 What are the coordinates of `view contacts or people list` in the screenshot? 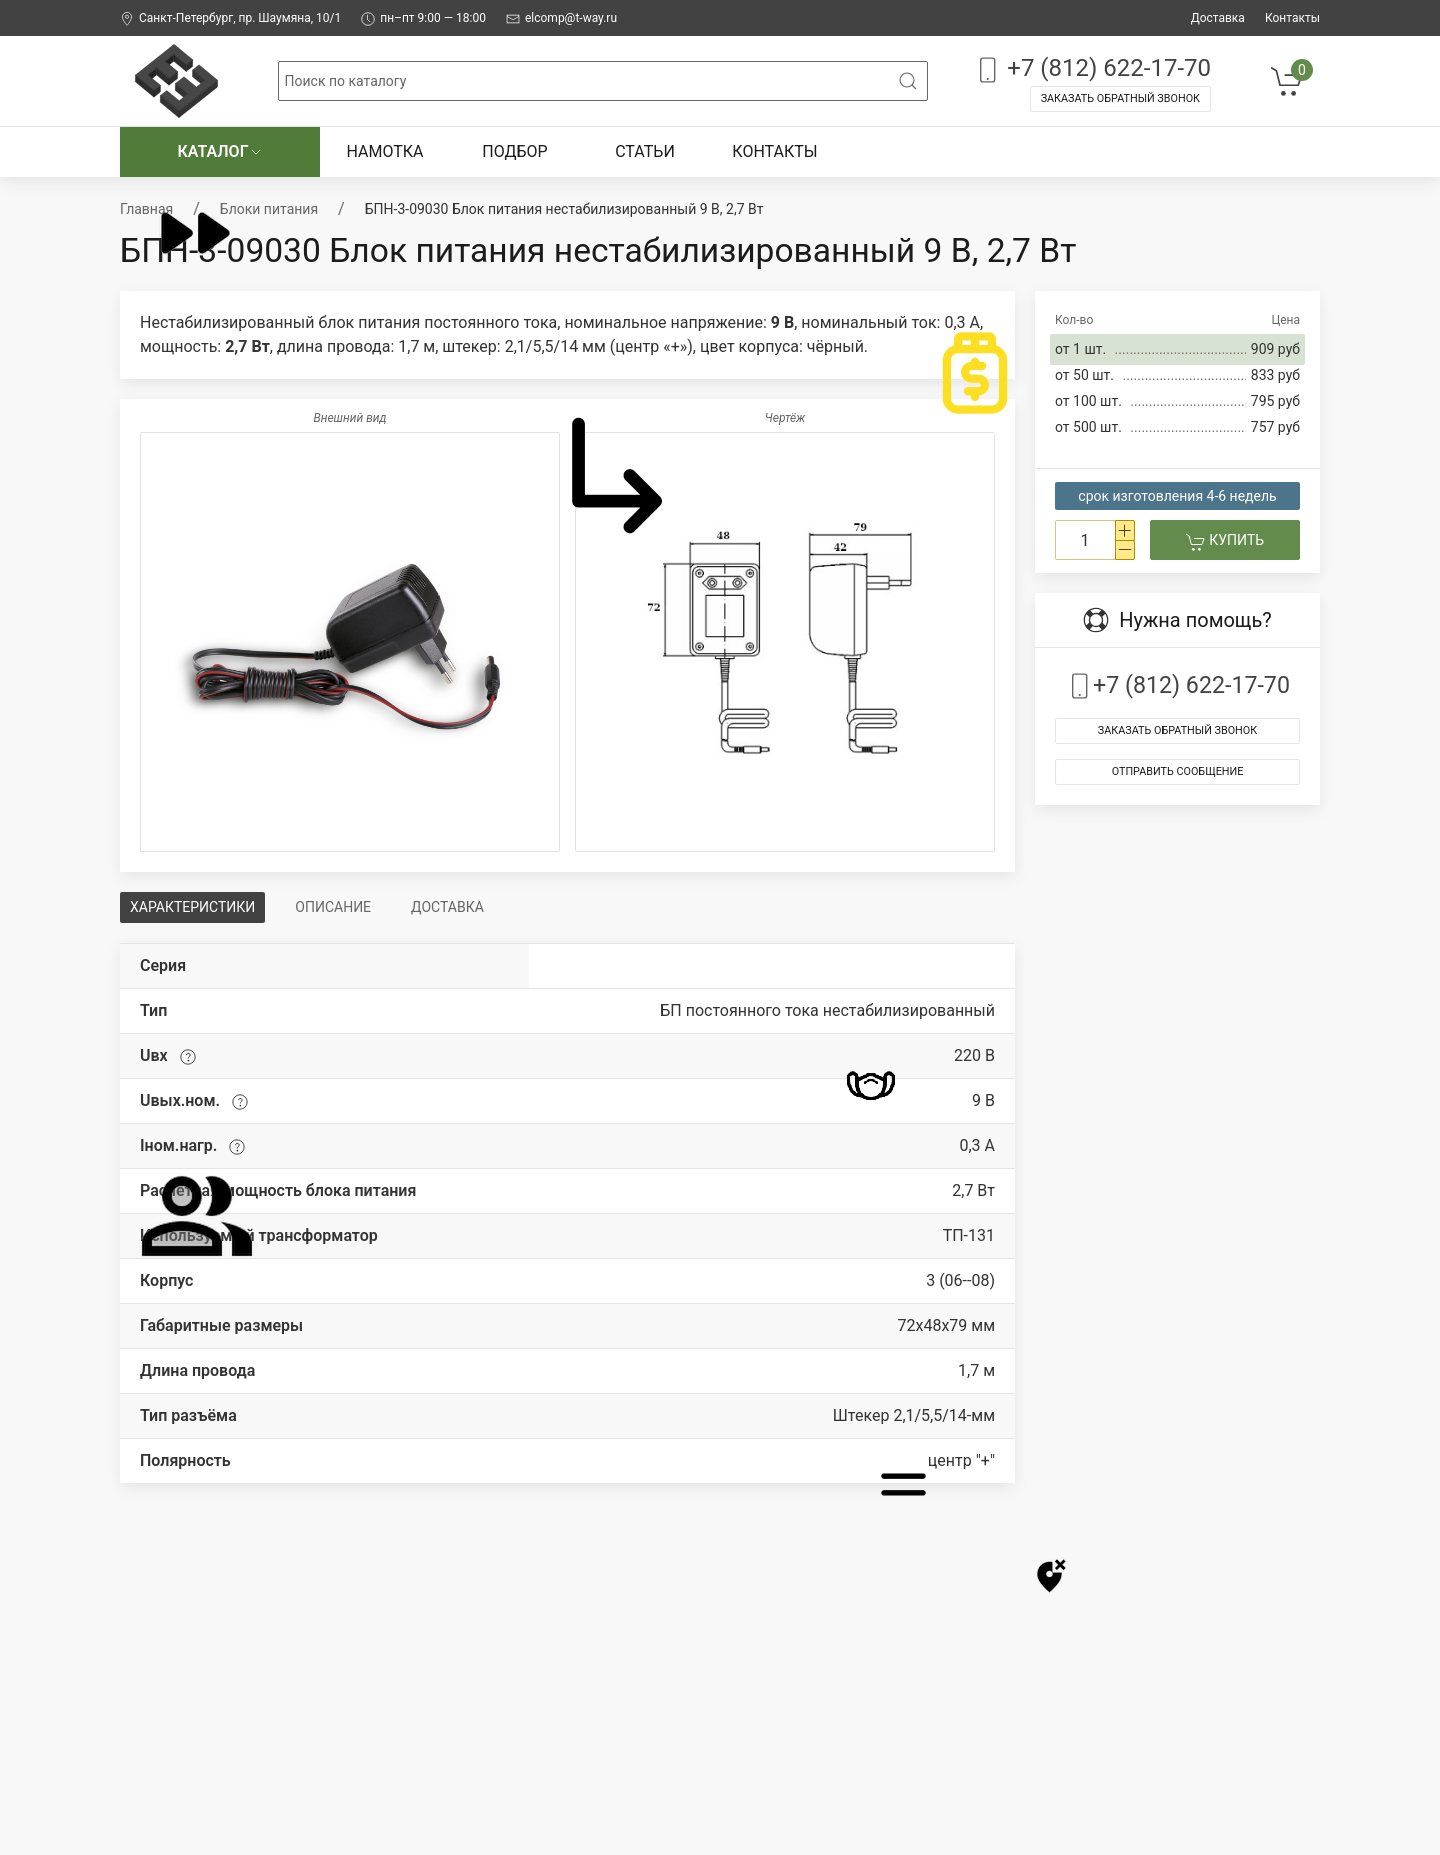 It's located at (197, 1216).